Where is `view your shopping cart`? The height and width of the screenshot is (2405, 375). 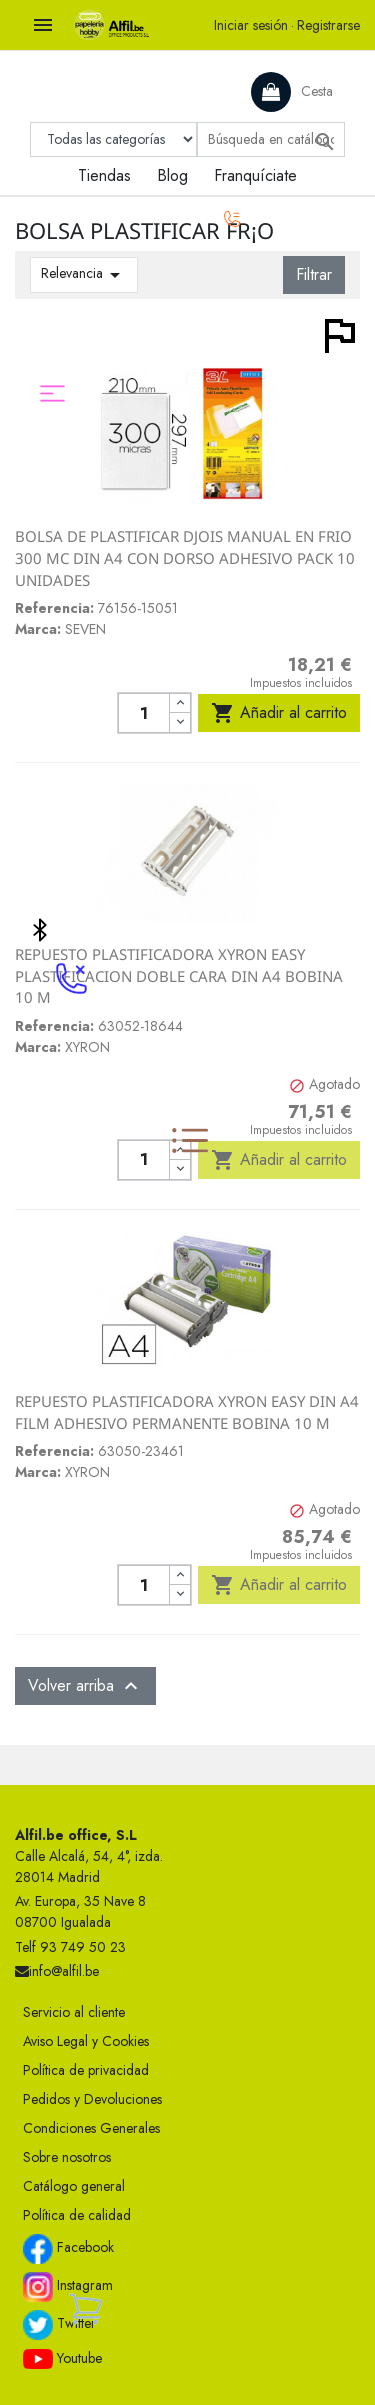
view your shopping cart is located at coordinates (86, 2309).